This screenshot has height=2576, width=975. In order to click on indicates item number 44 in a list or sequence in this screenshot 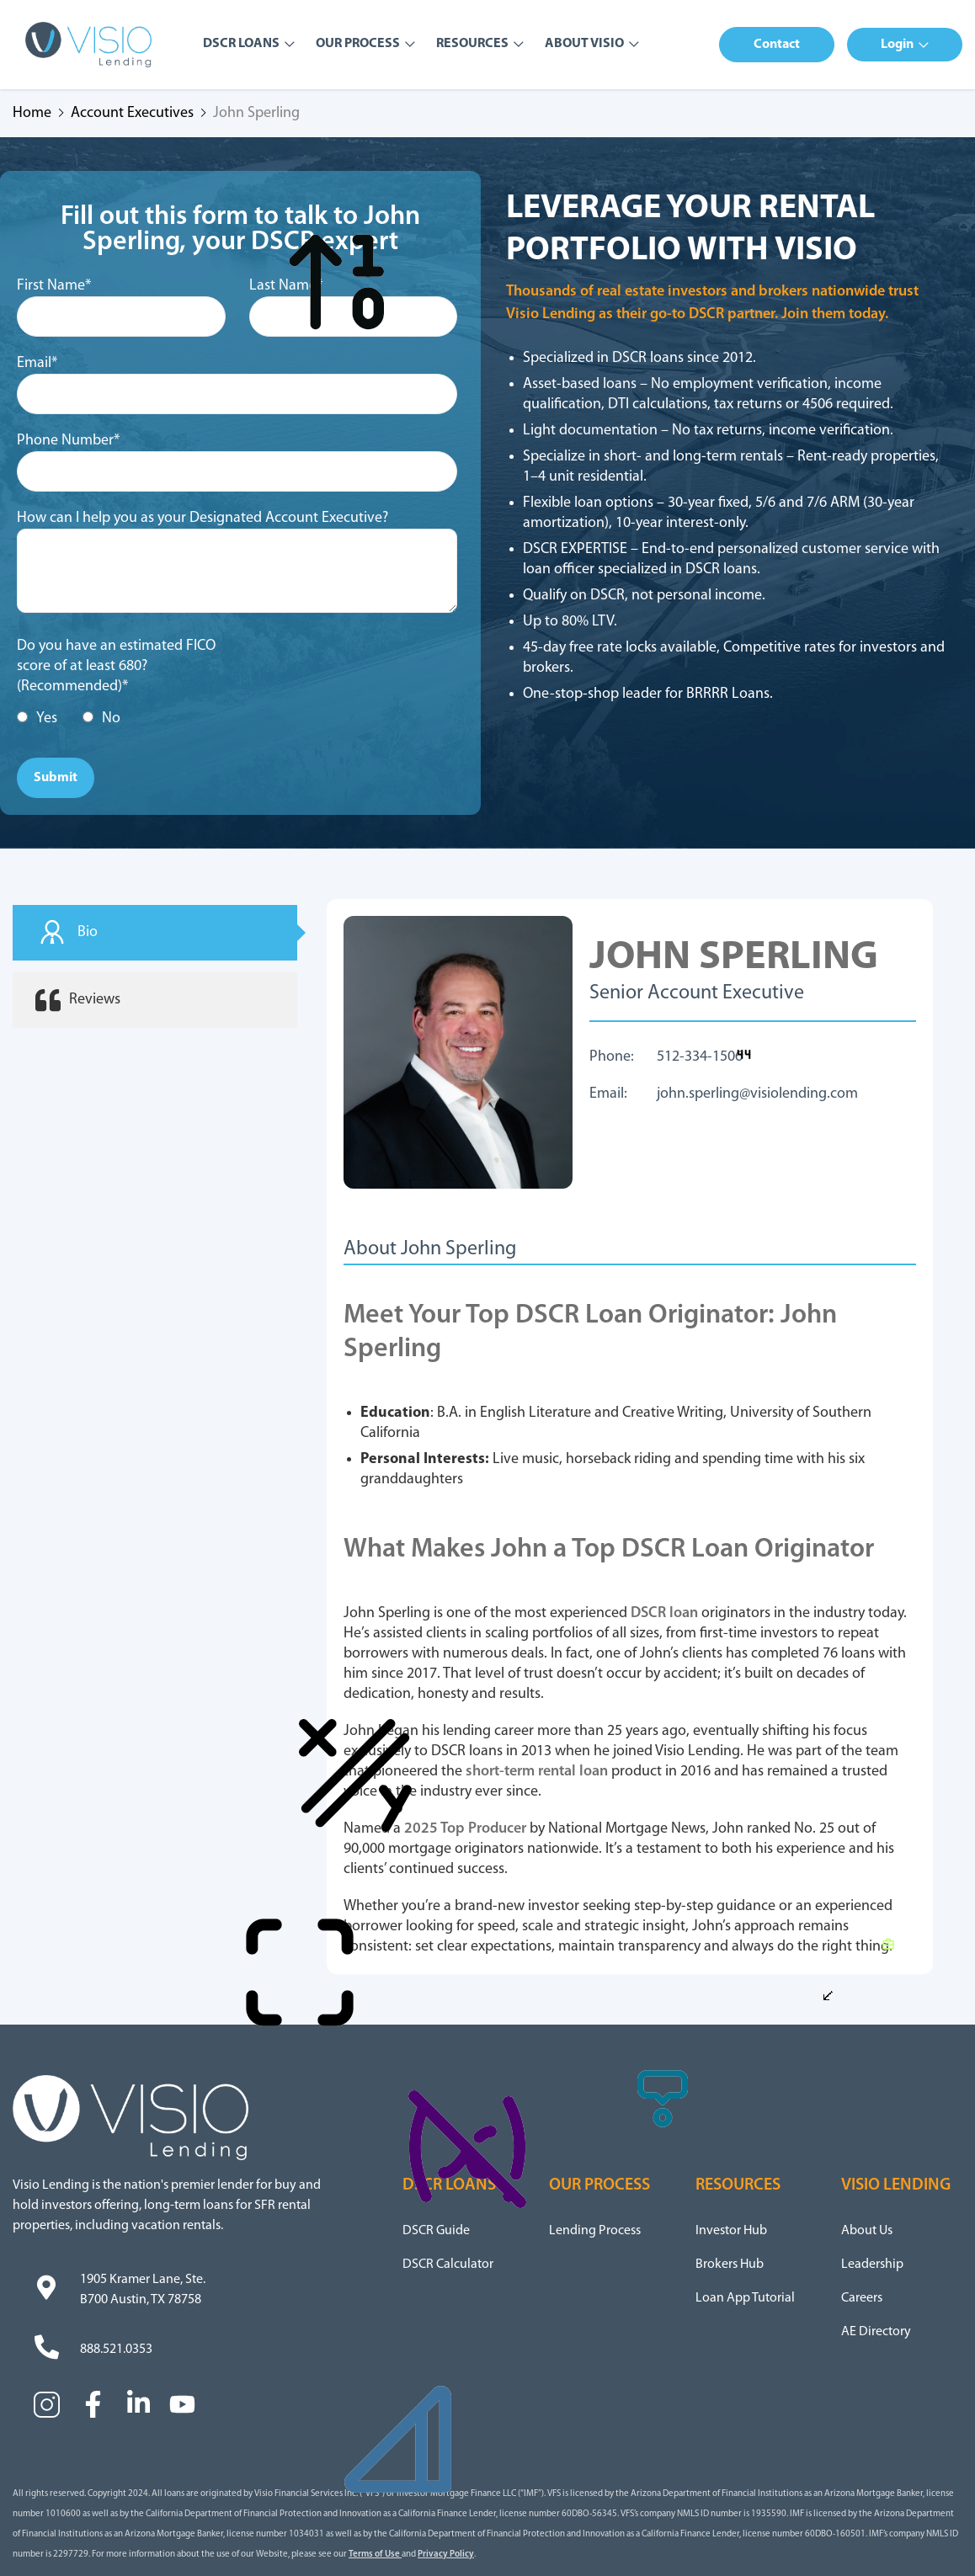, I will do `click(743, 1054)`.